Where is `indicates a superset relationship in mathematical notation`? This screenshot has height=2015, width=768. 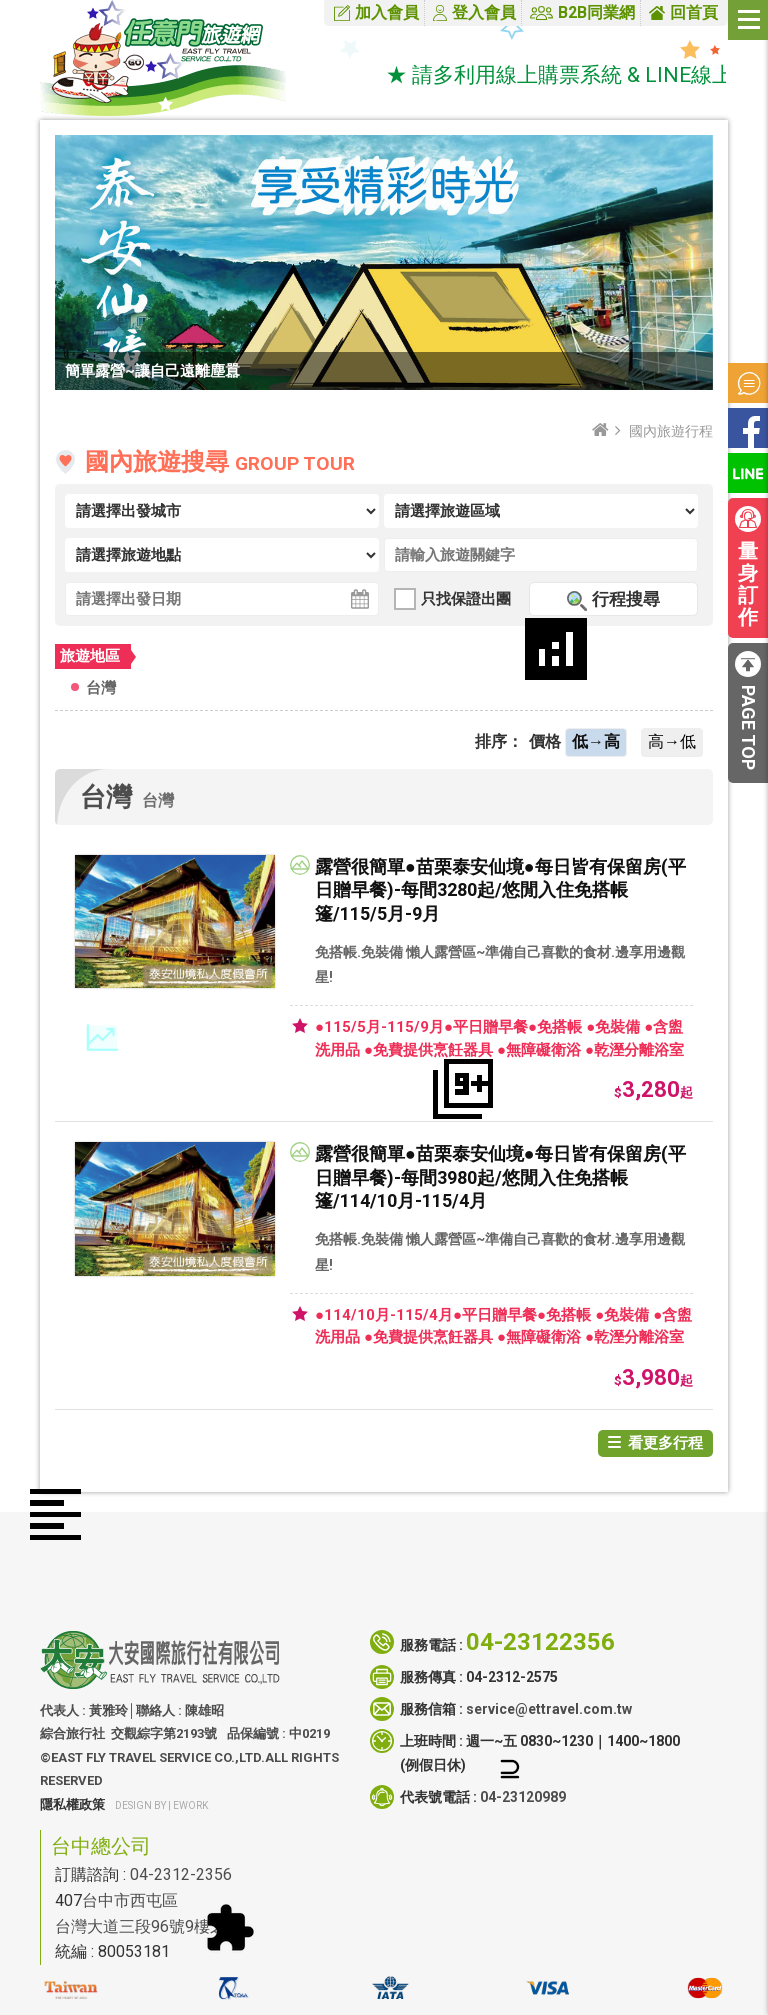 indicates a superset relationship in mathematical notation is located at coordinates (509, 1769).